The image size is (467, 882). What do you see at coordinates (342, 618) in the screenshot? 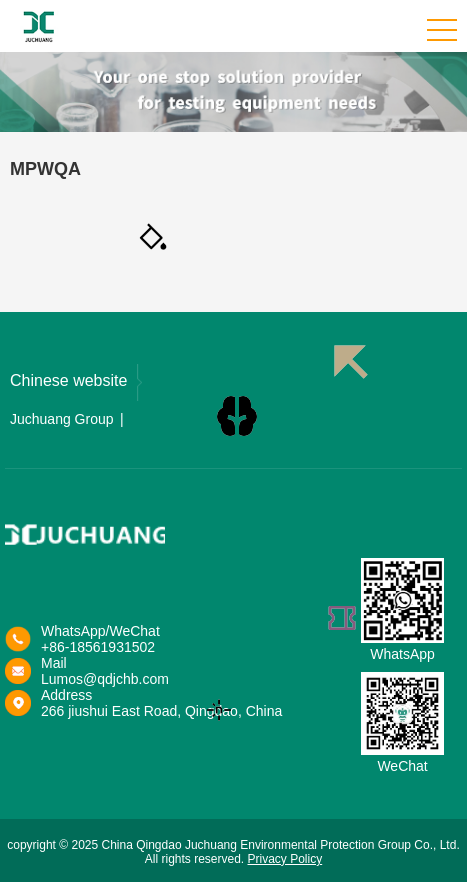
I see `view available coupons or vouchers` at bounding box center [342, 618].